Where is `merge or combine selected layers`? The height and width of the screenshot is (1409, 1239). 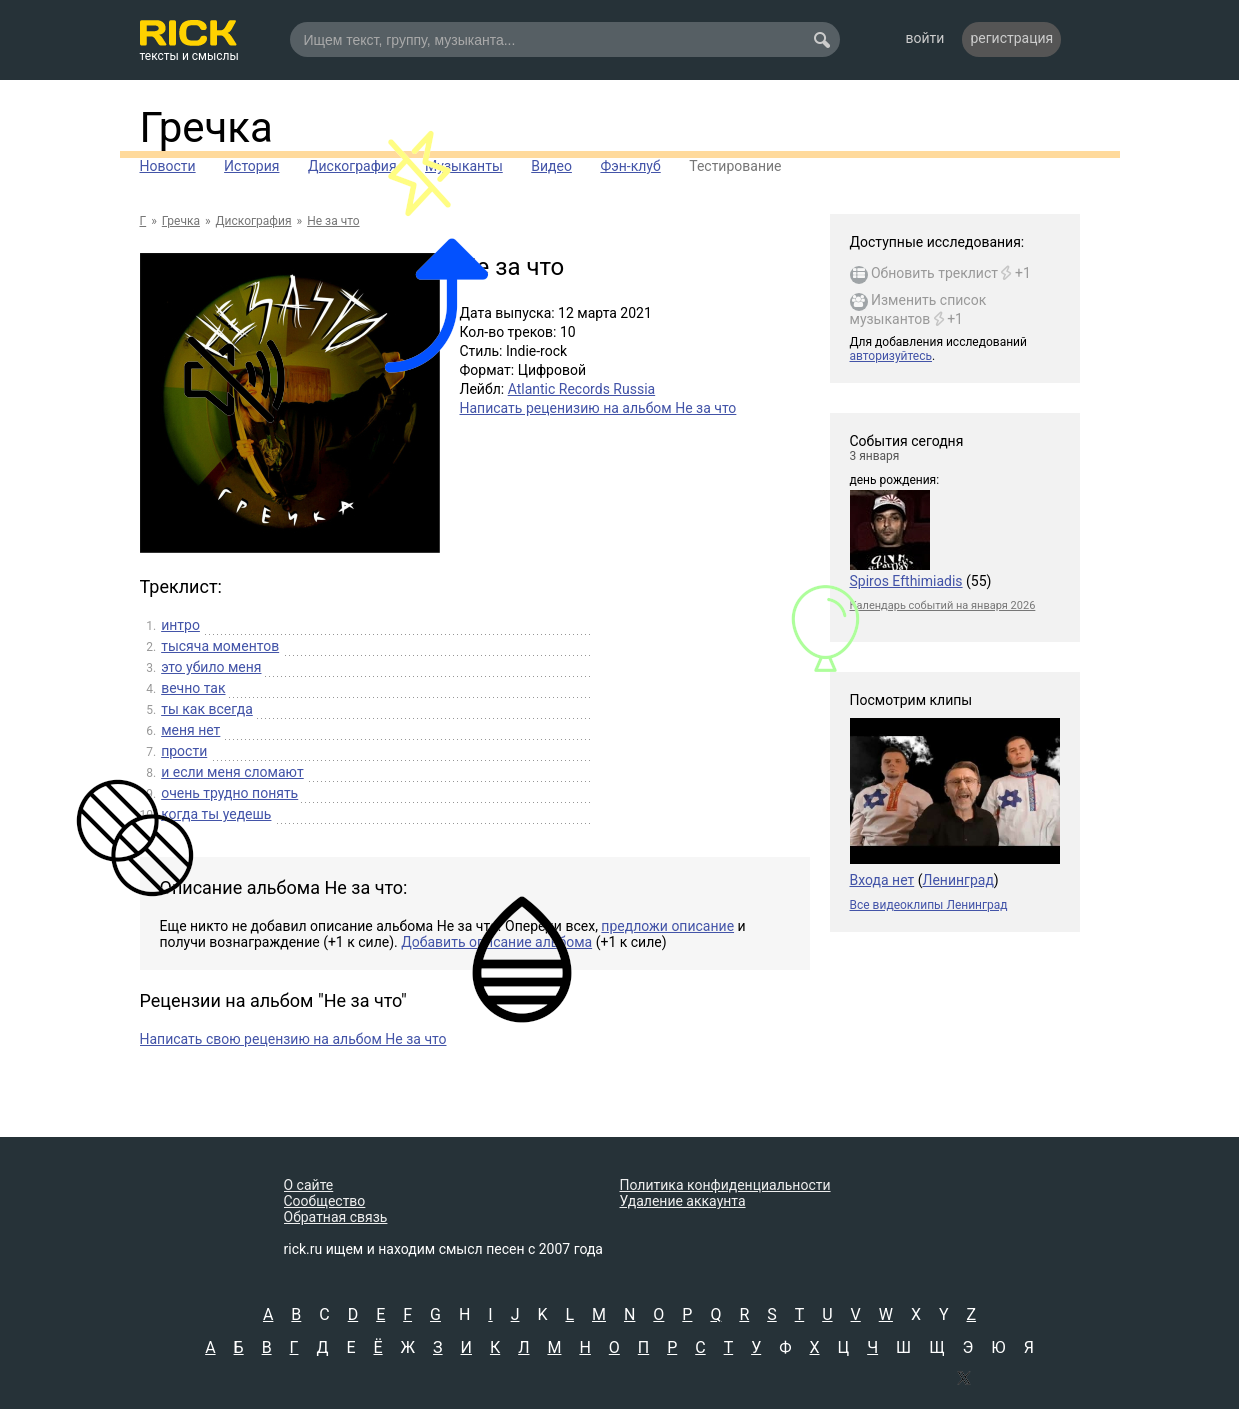 merge or combine selected layers is located at coordinates (135, 838).